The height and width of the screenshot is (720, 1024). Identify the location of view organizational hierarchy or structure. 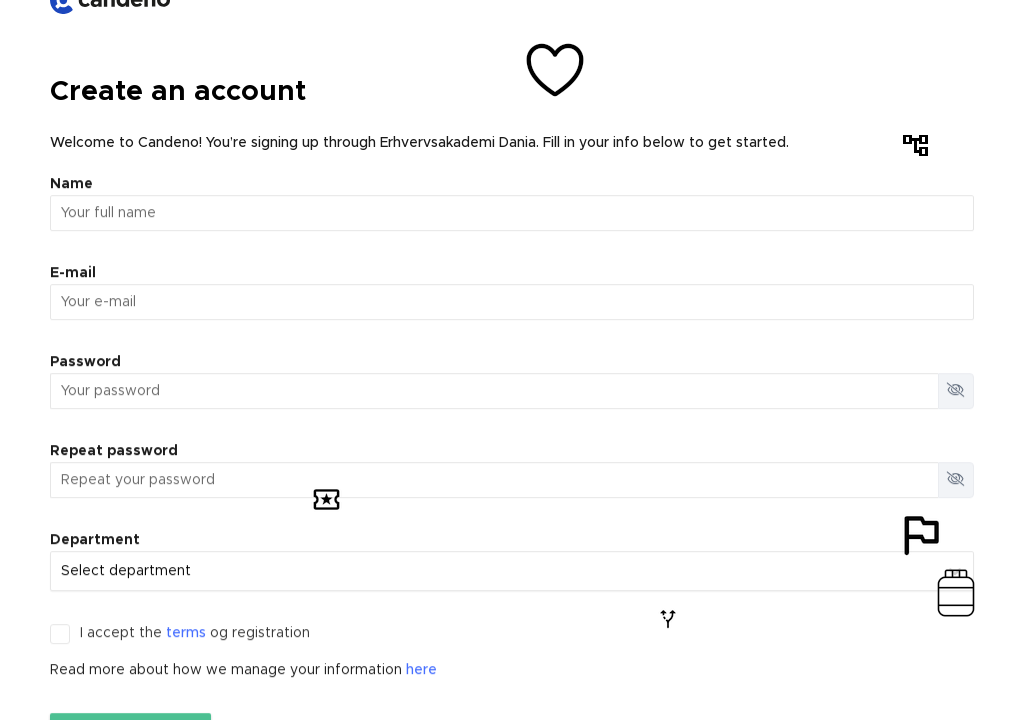
(915, 145).